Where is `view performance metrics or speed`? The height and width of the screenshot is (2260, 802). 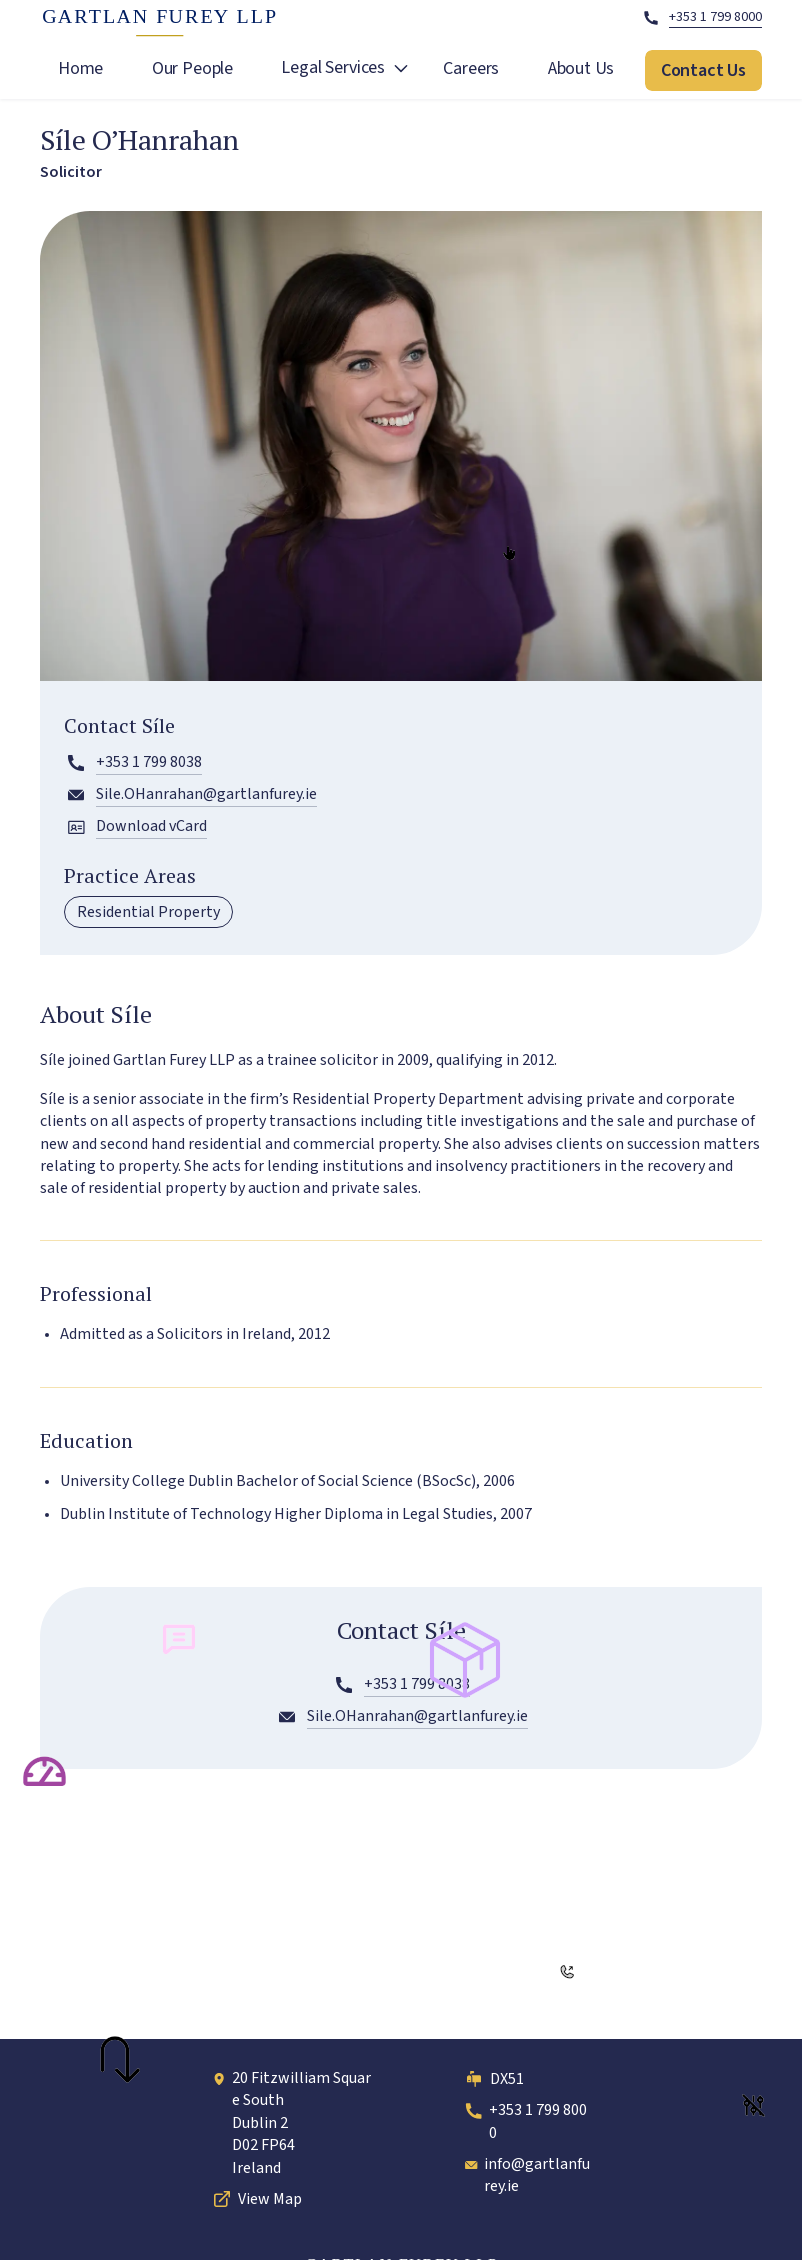 view performance metrics or speed is located at coordinates (44, 1773).